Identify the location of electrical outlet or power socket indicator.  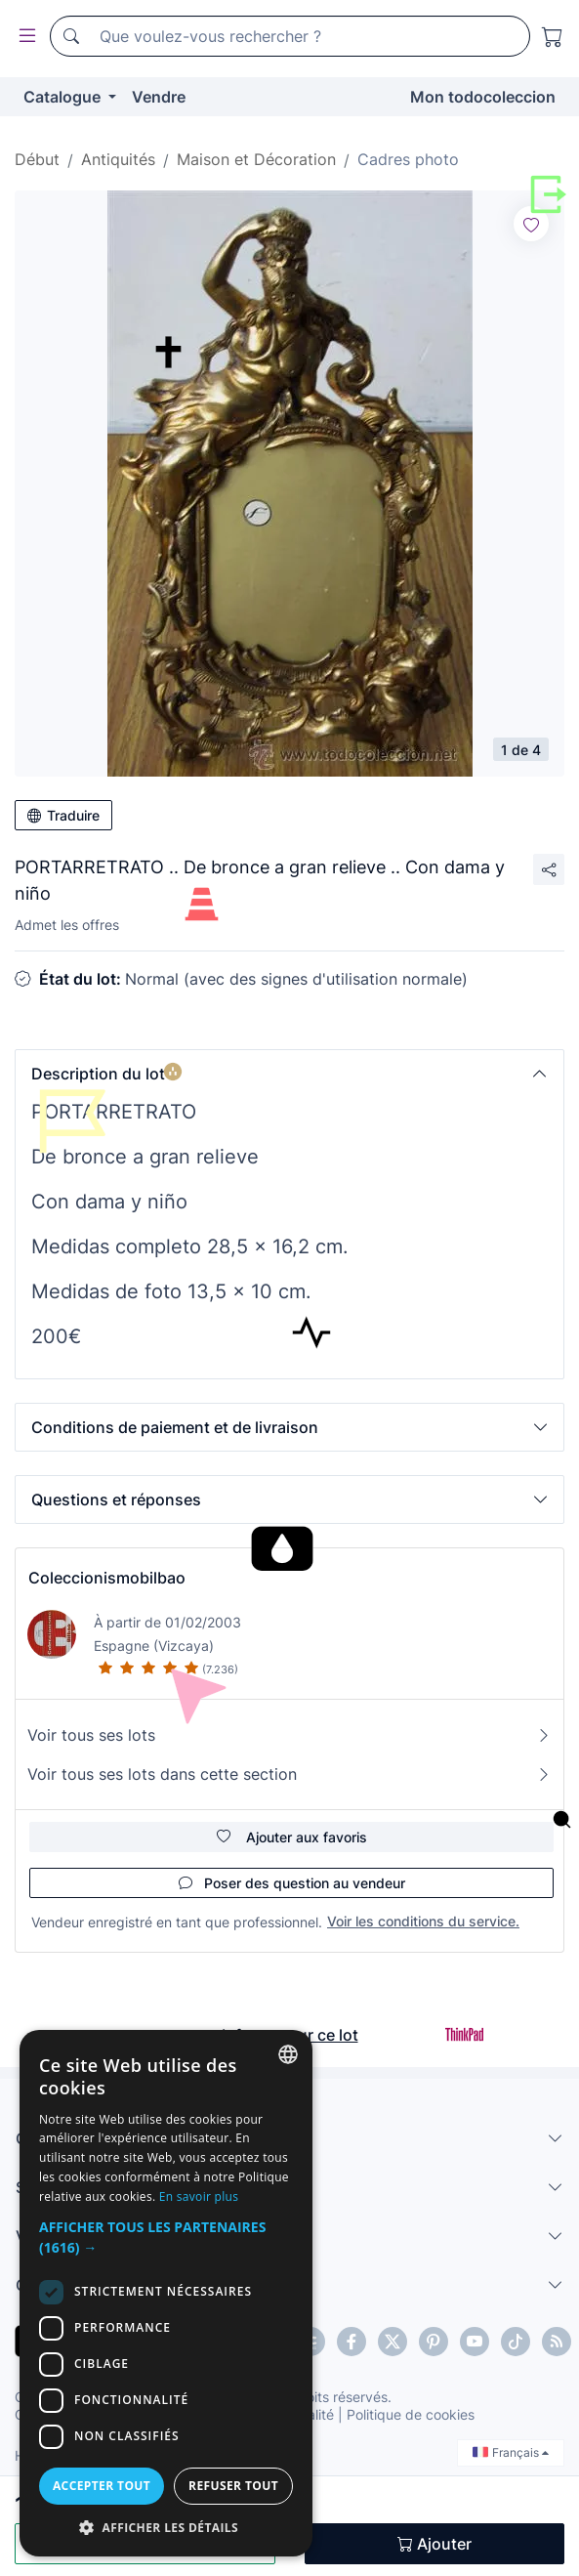
(173, 1072).